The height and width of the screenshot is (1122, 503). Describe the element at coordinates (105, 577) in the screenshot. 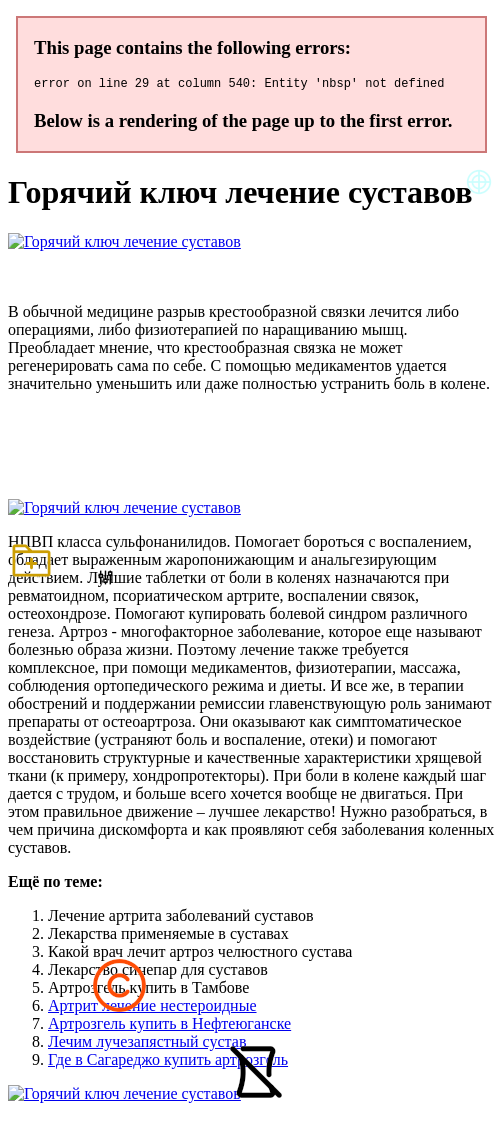

I see `adjust settings or preferences` at that location.